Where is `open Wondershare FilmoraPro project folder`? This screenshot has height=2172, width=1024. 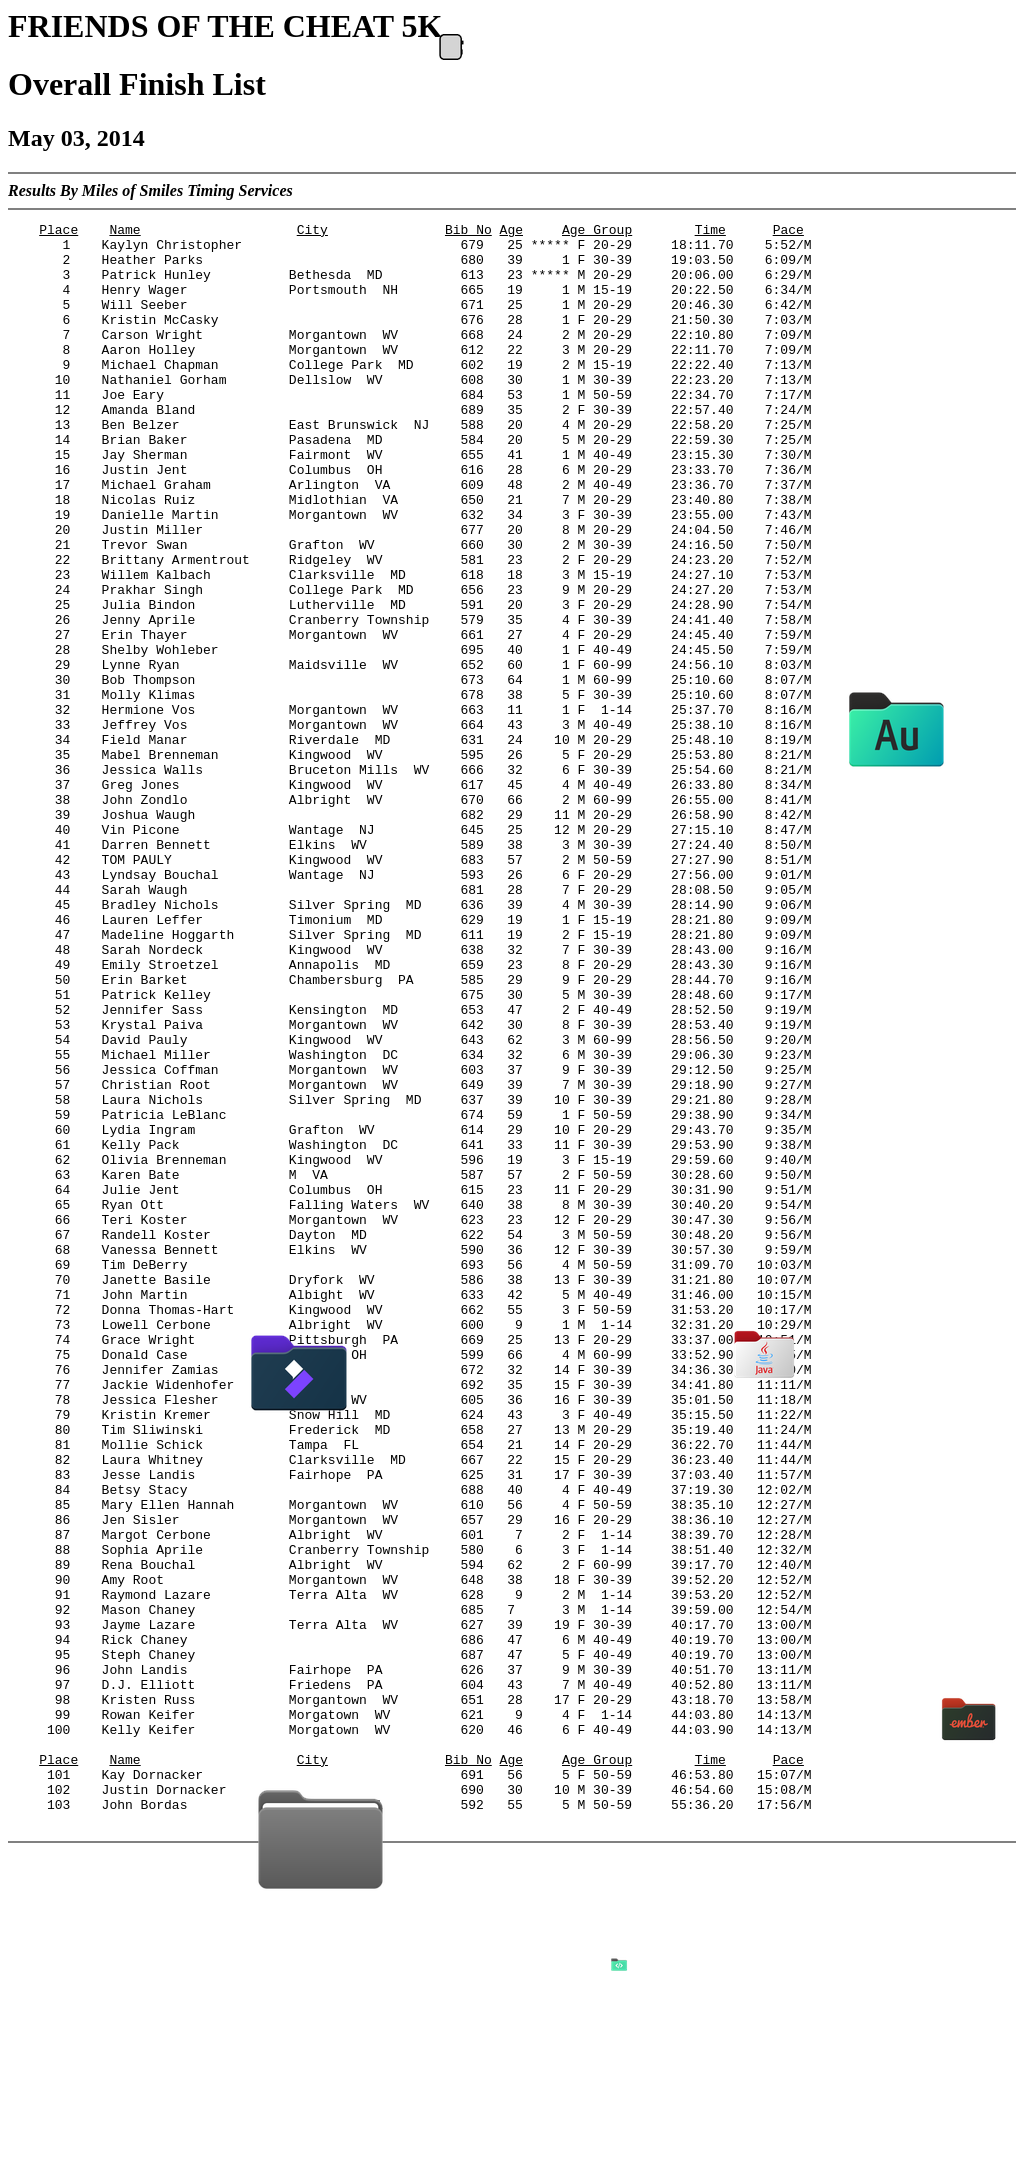
open Wondershare FilmoraPro project folder is located at coordinates (298, 1375).